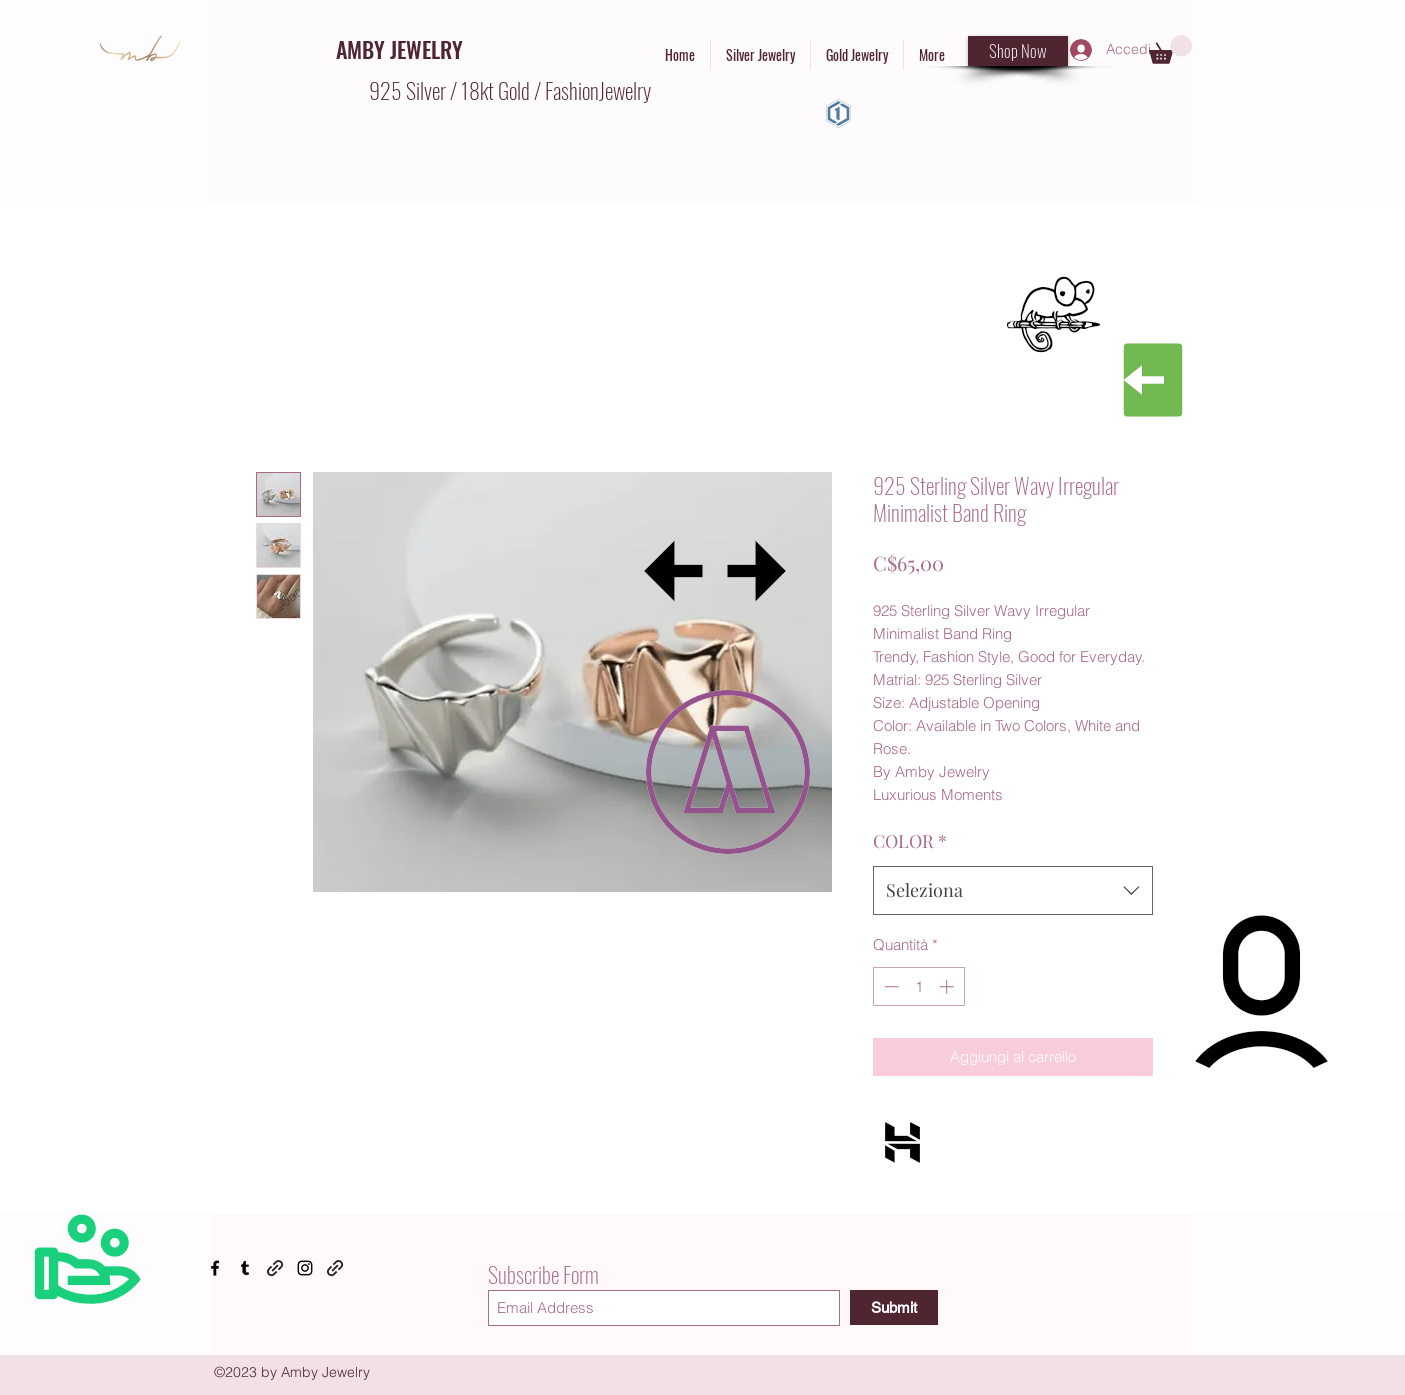  What do you see at coordinates (902, 1142) in the screenshot?
I see `Hostinger web hosting service logo` at bounding box center [902, 1142].